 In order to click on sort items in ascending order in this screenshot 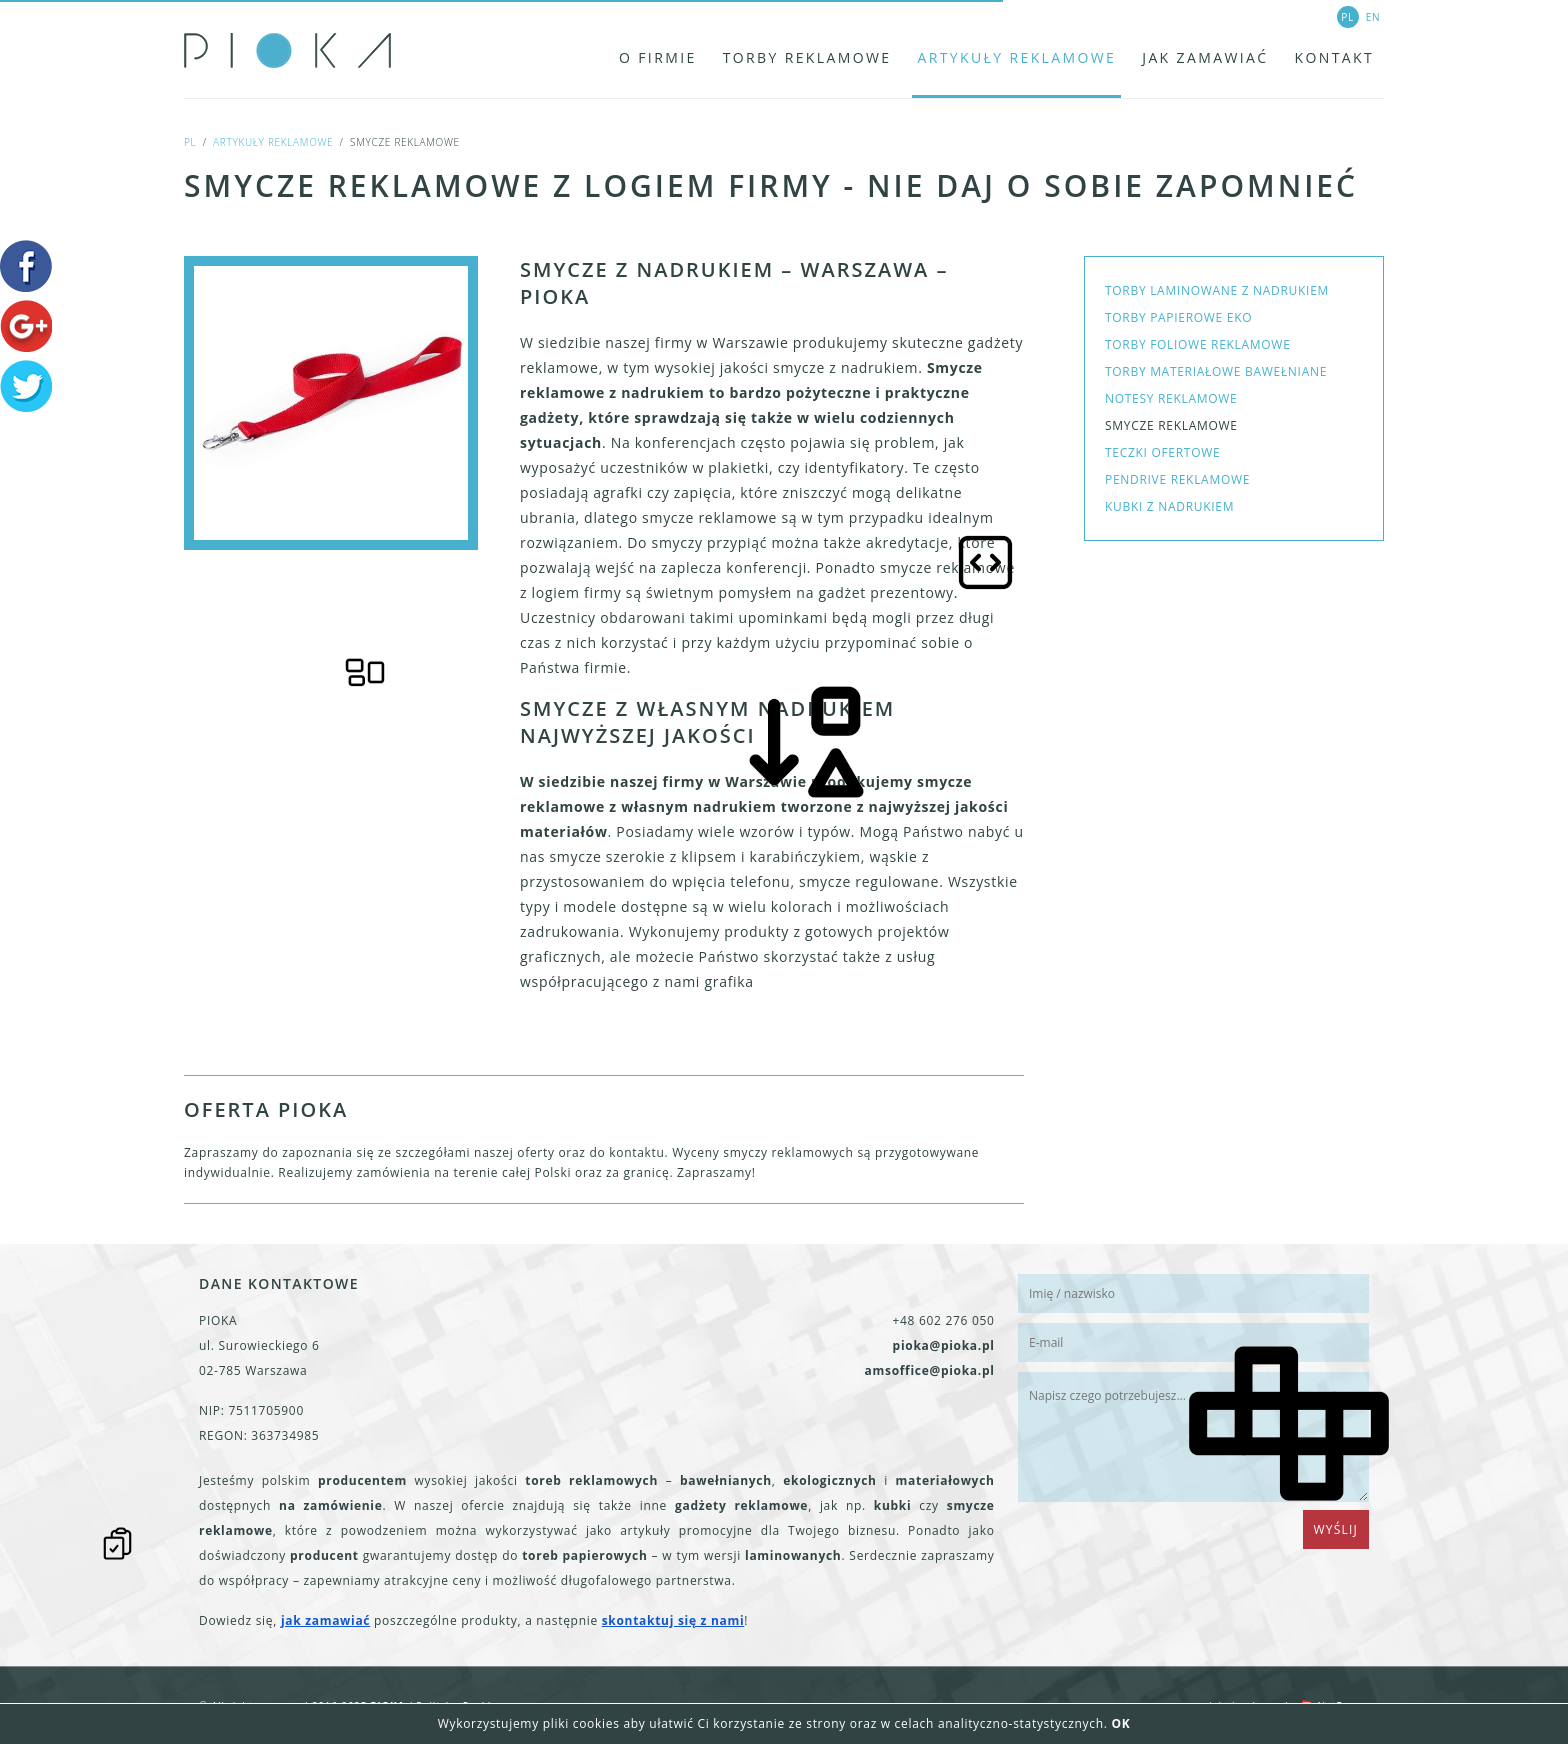, I will do `click(805, 742)`.